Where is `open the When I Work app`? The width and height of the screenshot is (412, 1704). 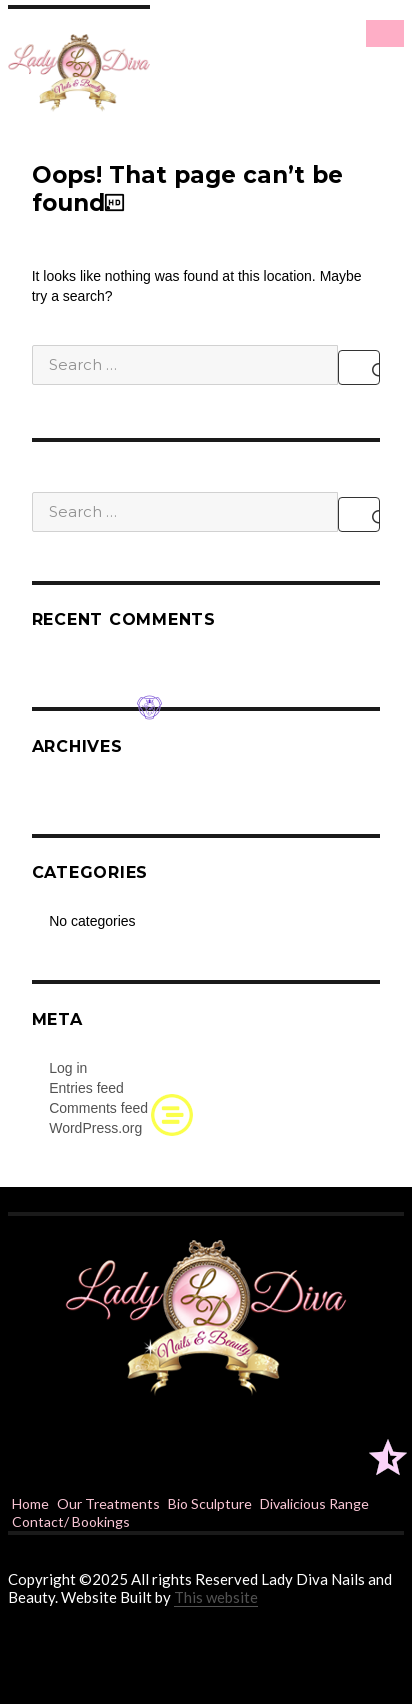 open the When I Work app is located at coordinates (172, 1115).